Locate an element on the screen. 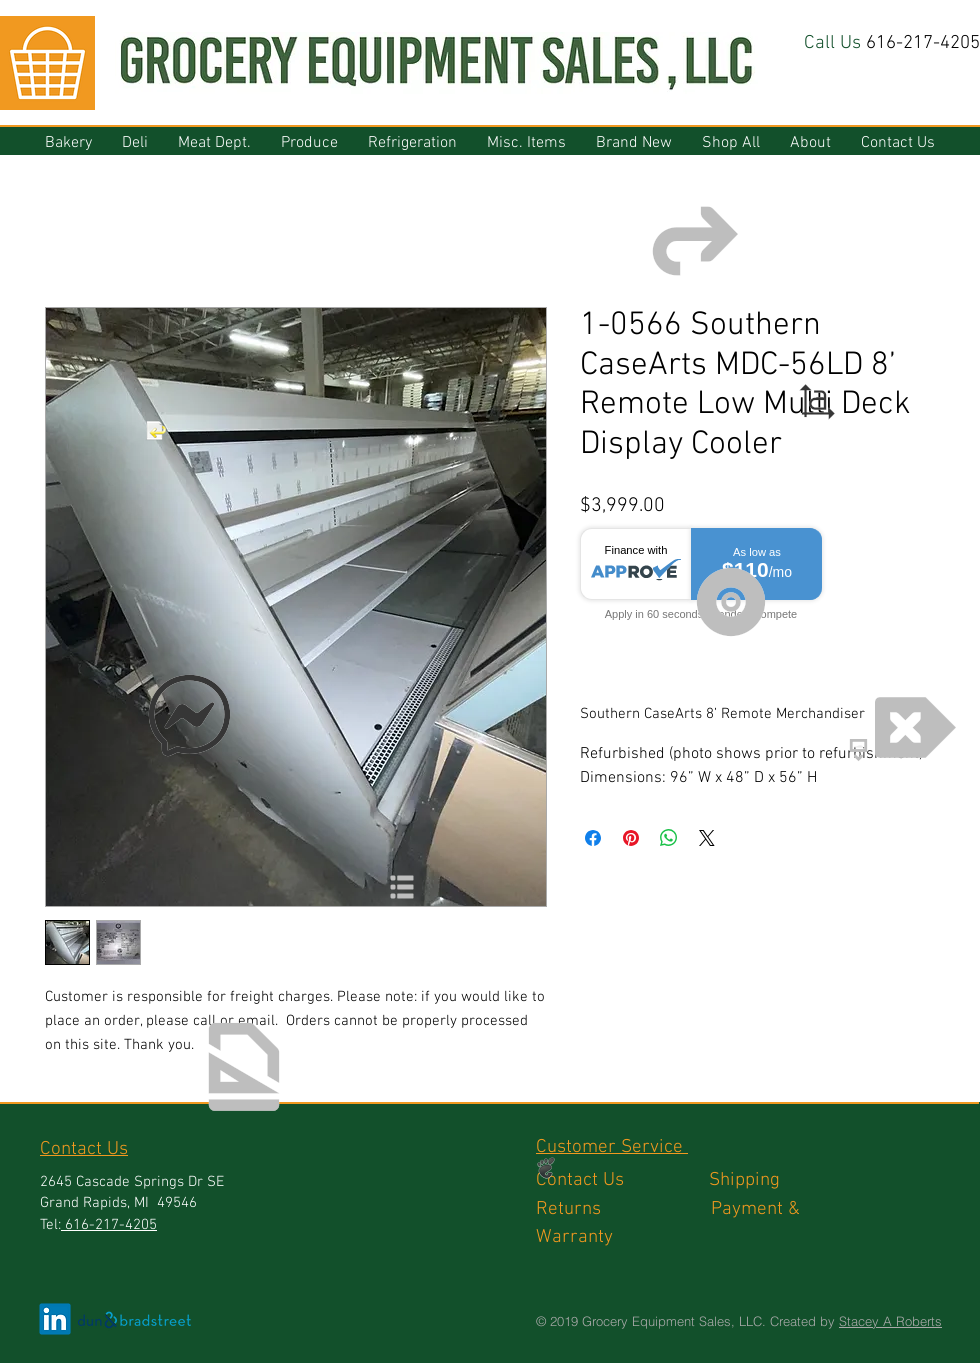  clear text input field (right-to-left layout) is located at coordinates (915, 727).